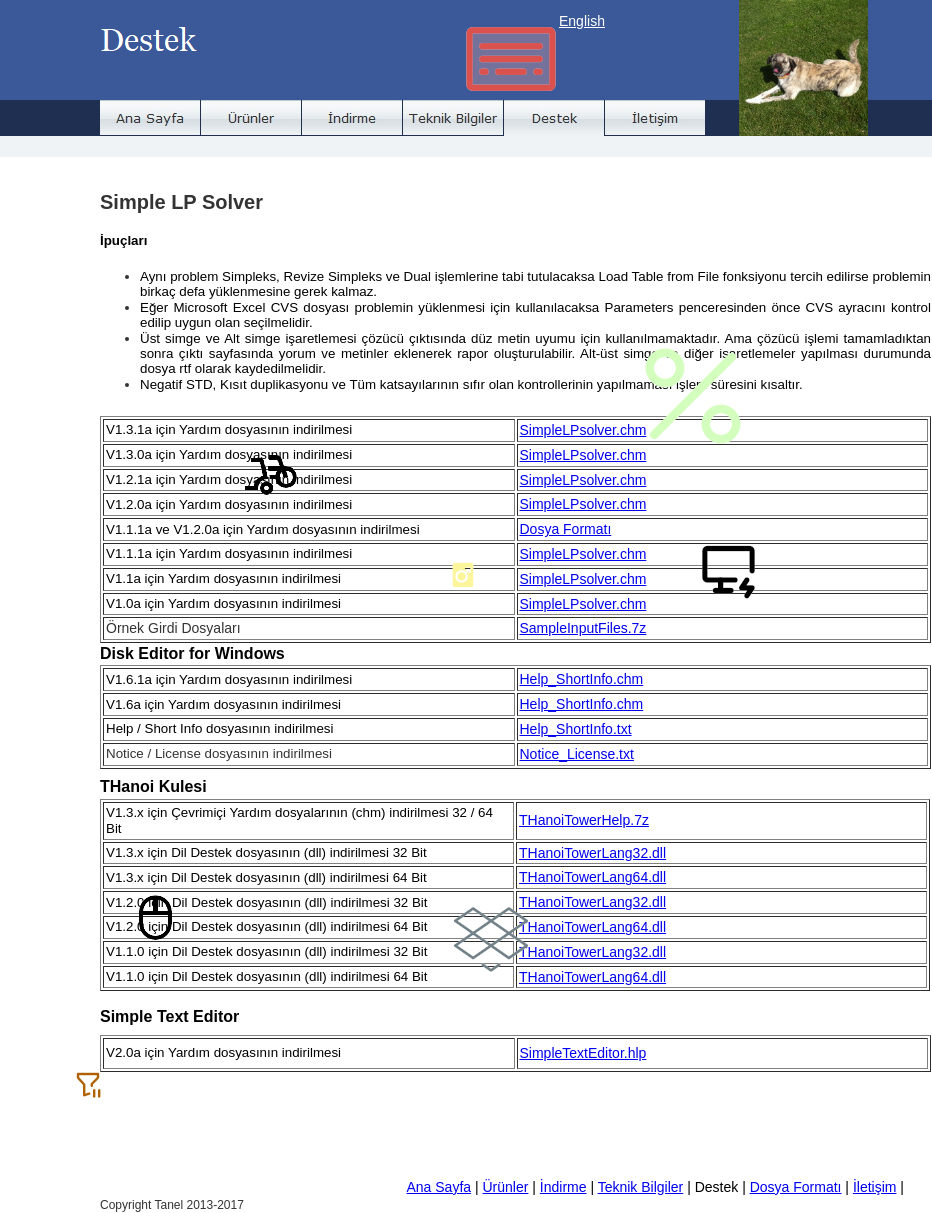 This screenshot has height=1213, width=932. Describe the element at coordinates (271, 475) in the screenshot. I see `view bike and scooter rental options` at that location.